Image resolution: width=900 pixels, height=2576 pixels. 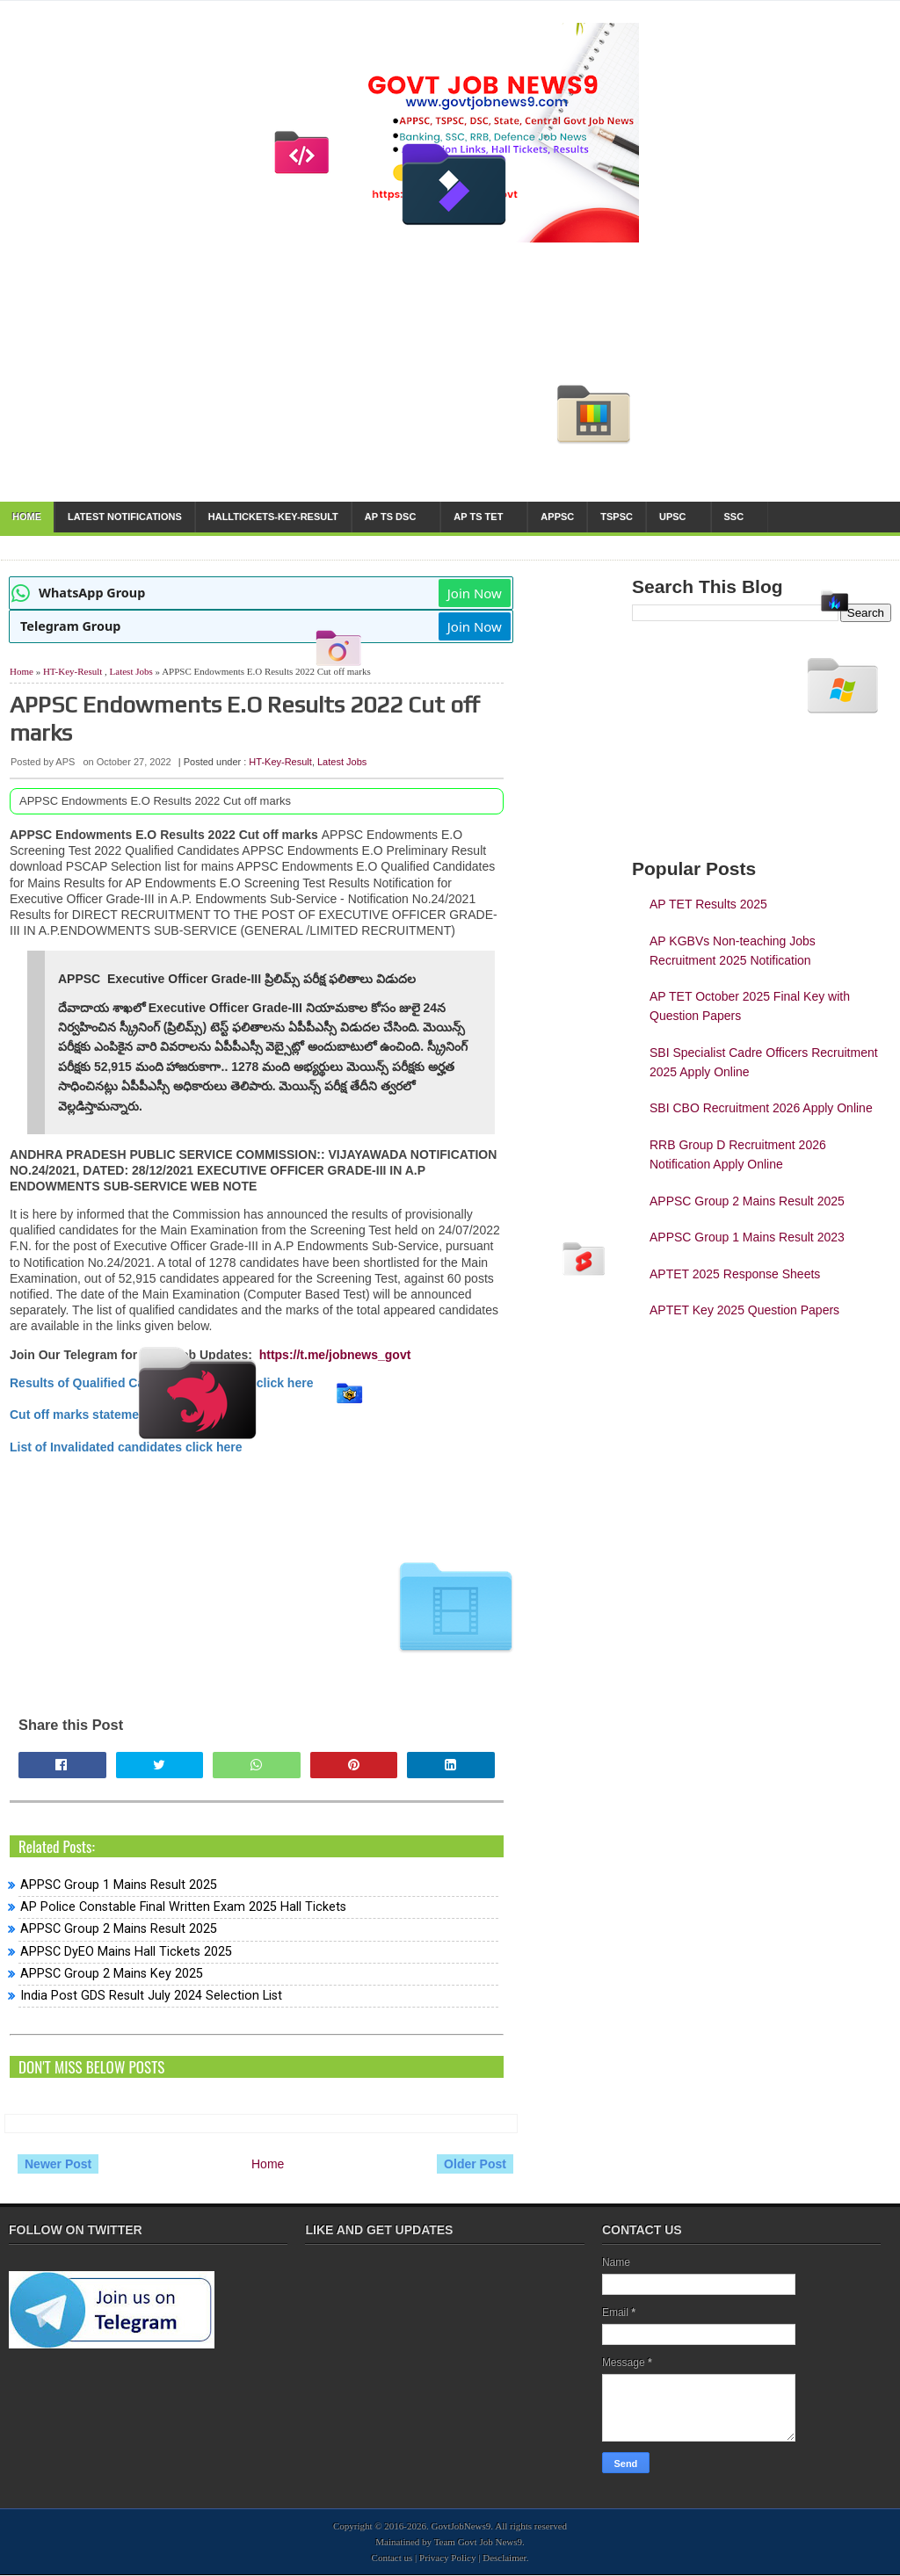 What do you see at coordinates (593, 416) in the screenshot?
I see `open PowerToys settings folder` at bounding box center [593, 416].